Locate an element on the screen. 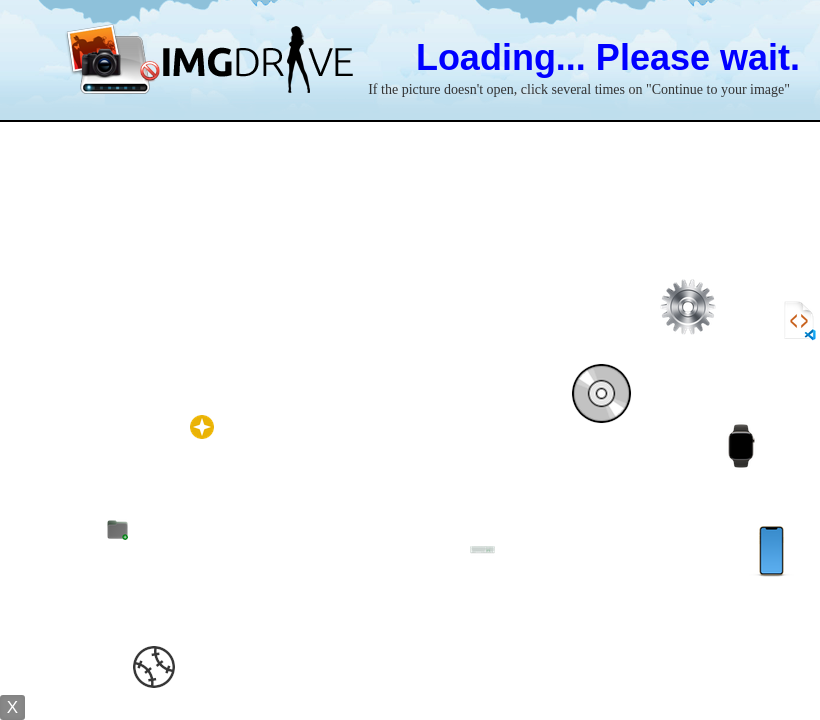 This screenshot has height=720, width=820. delete selected item is located at coordinates (149, 69).